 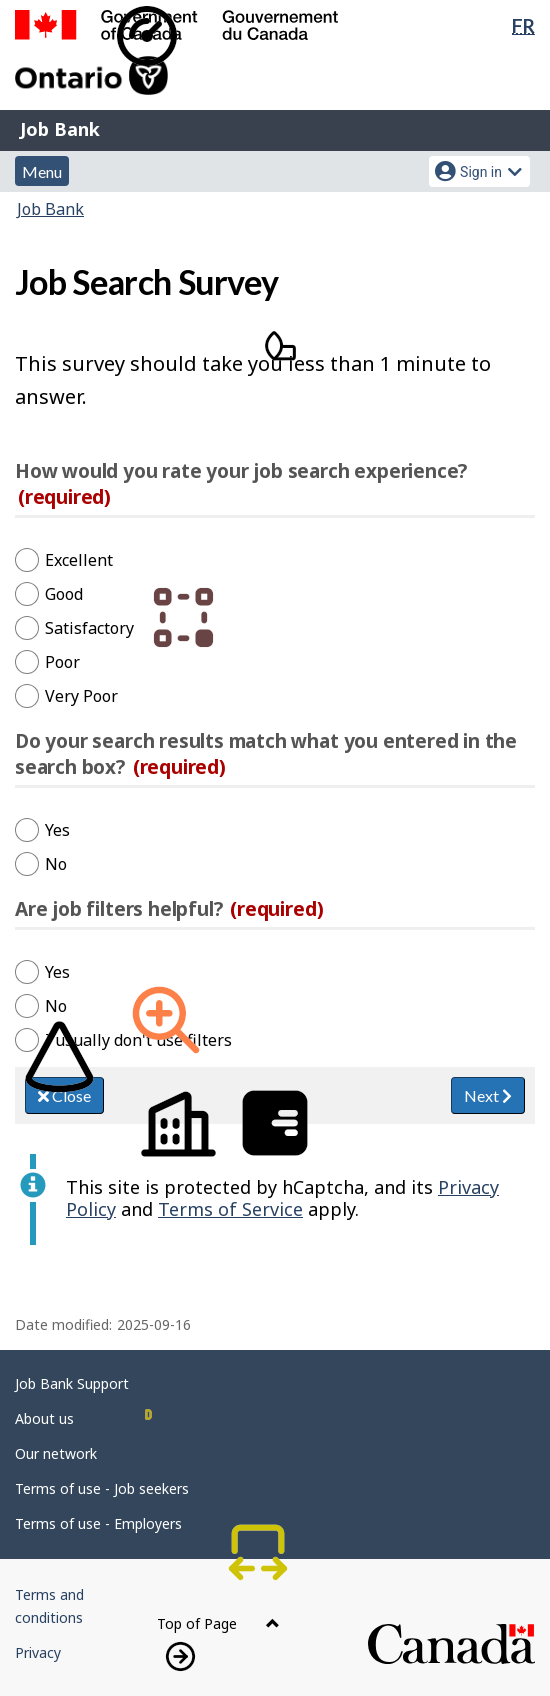 I want to click on zoom in on content or image, so click(x=166, y=1020).